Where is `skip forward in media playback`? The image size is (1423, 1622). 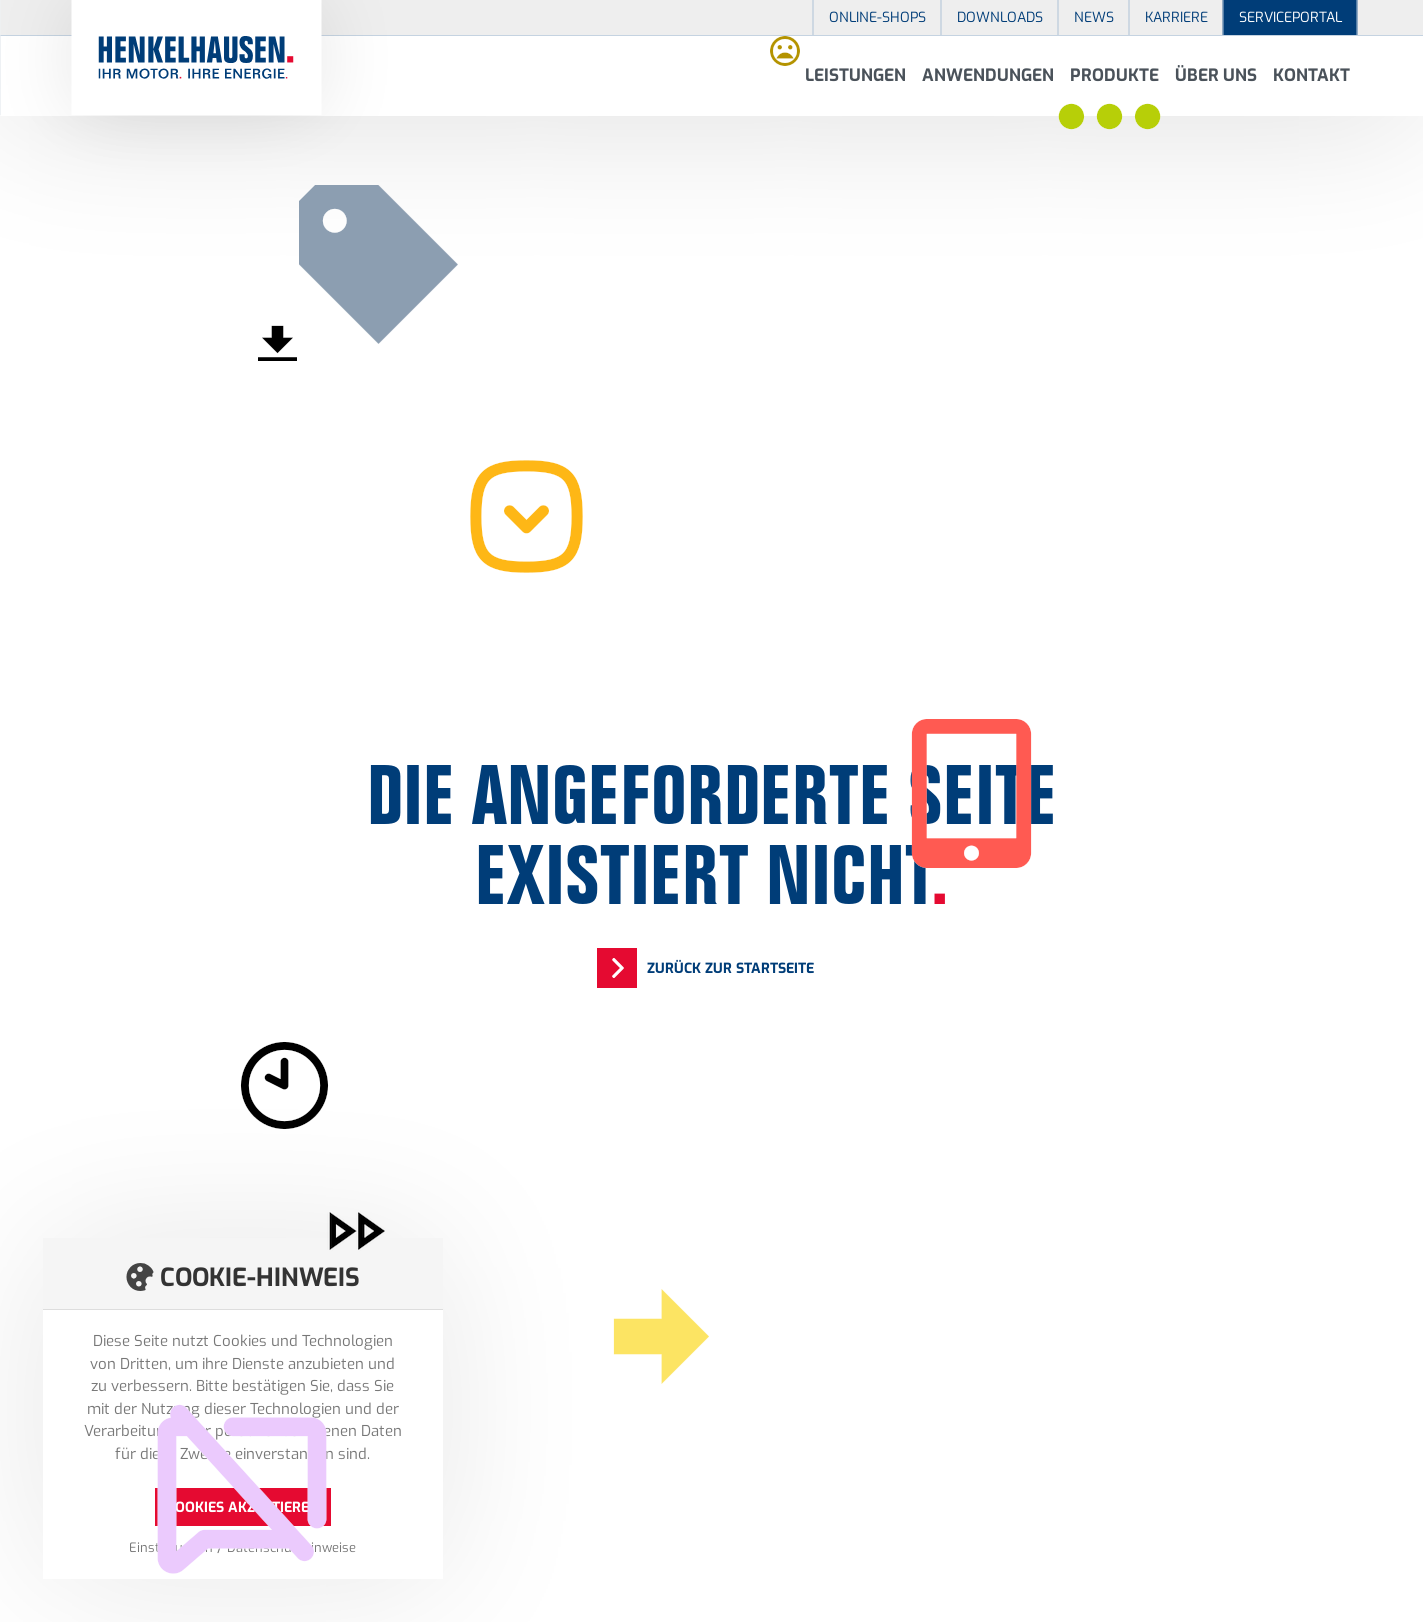
skip forward in media playback is located at coordinates (355, 1231).